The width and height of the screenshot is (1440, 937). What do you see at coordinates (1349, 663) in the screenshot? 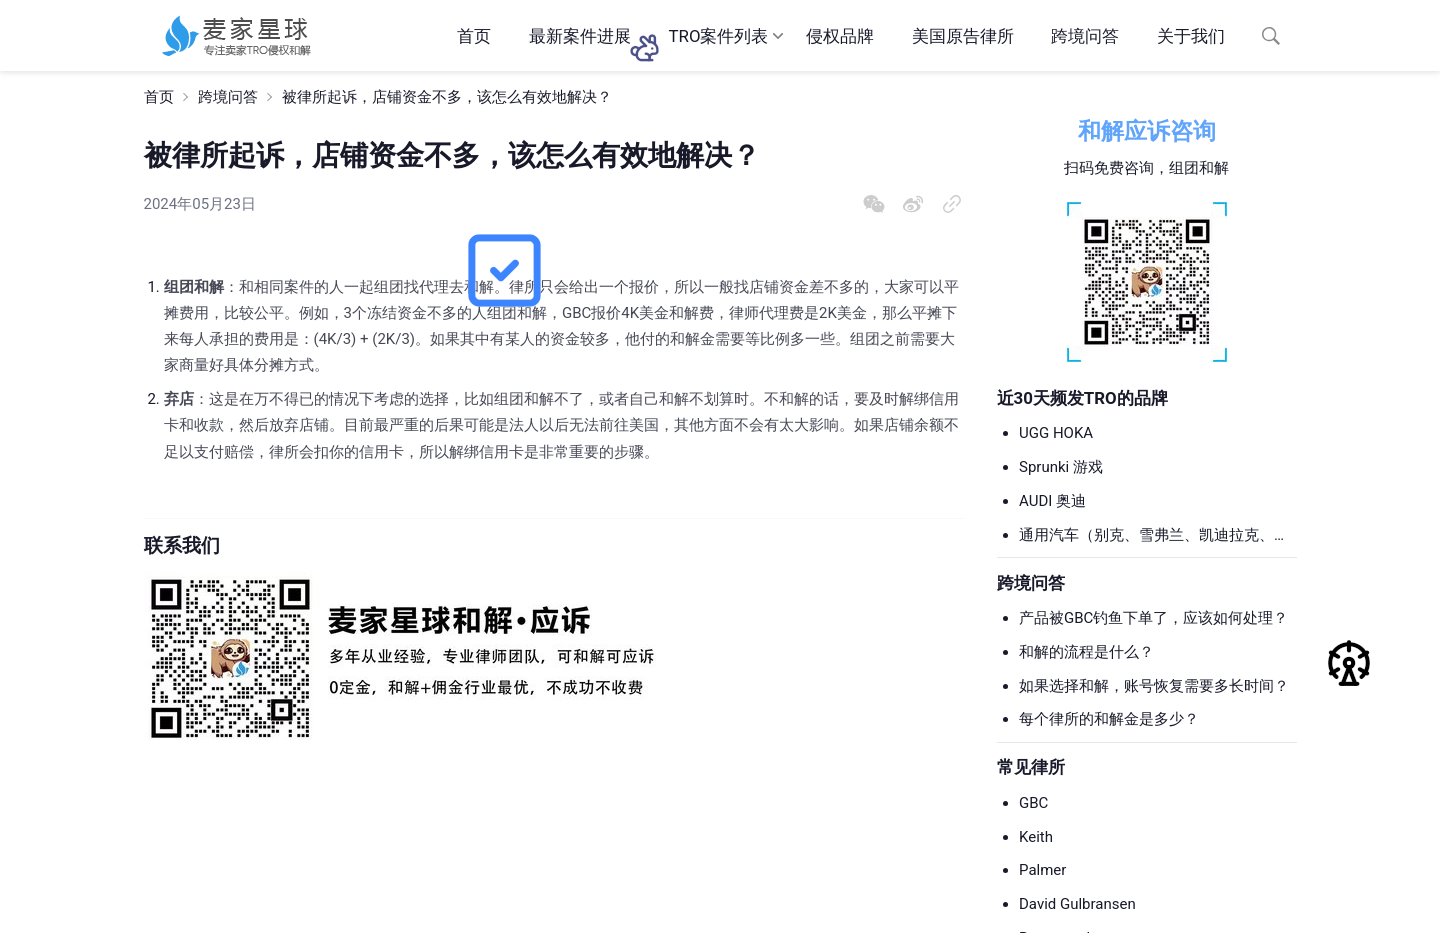
I see `view amusement park or carnival attractions` at bounding box center [1349, 663].